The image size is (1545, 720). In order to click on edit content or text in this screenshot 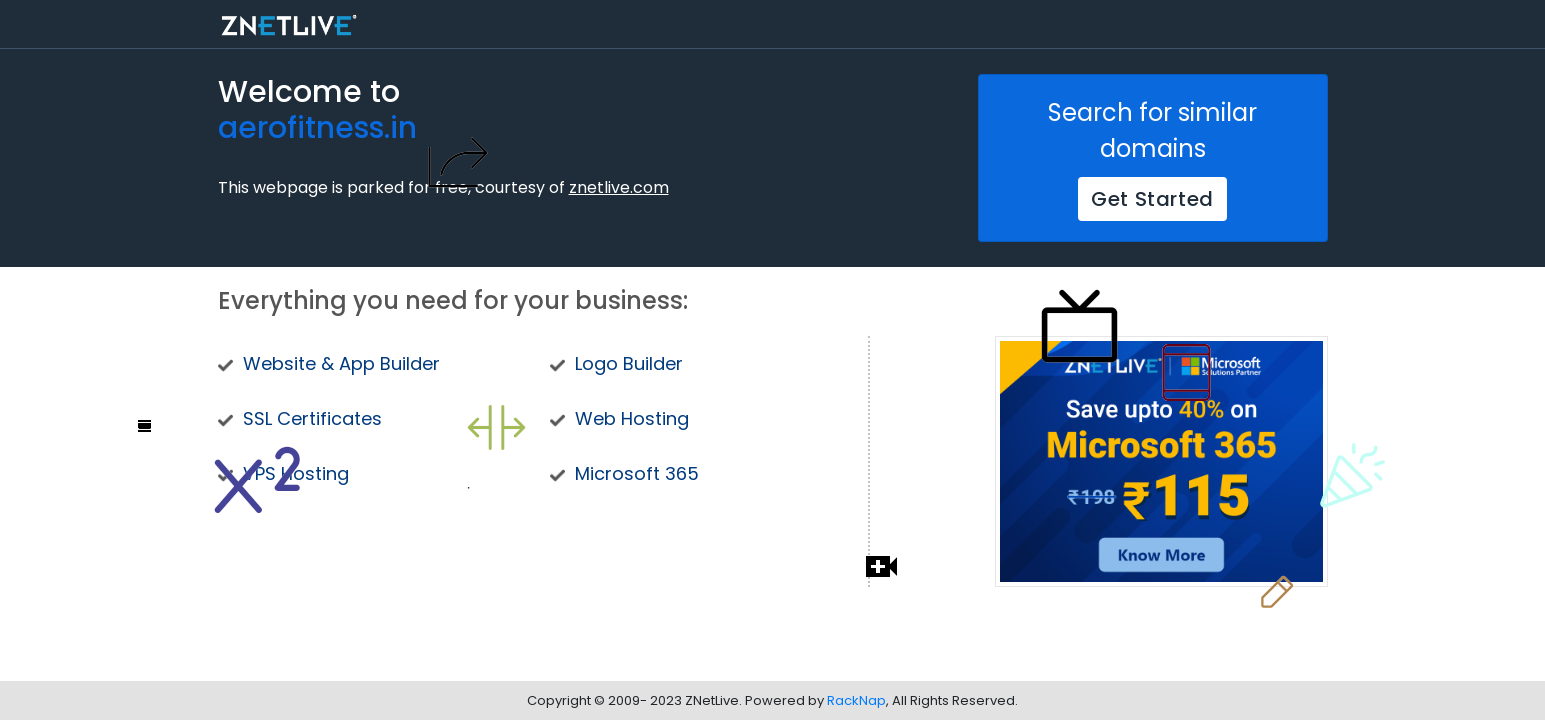, I will do `click(1276, 592)`.